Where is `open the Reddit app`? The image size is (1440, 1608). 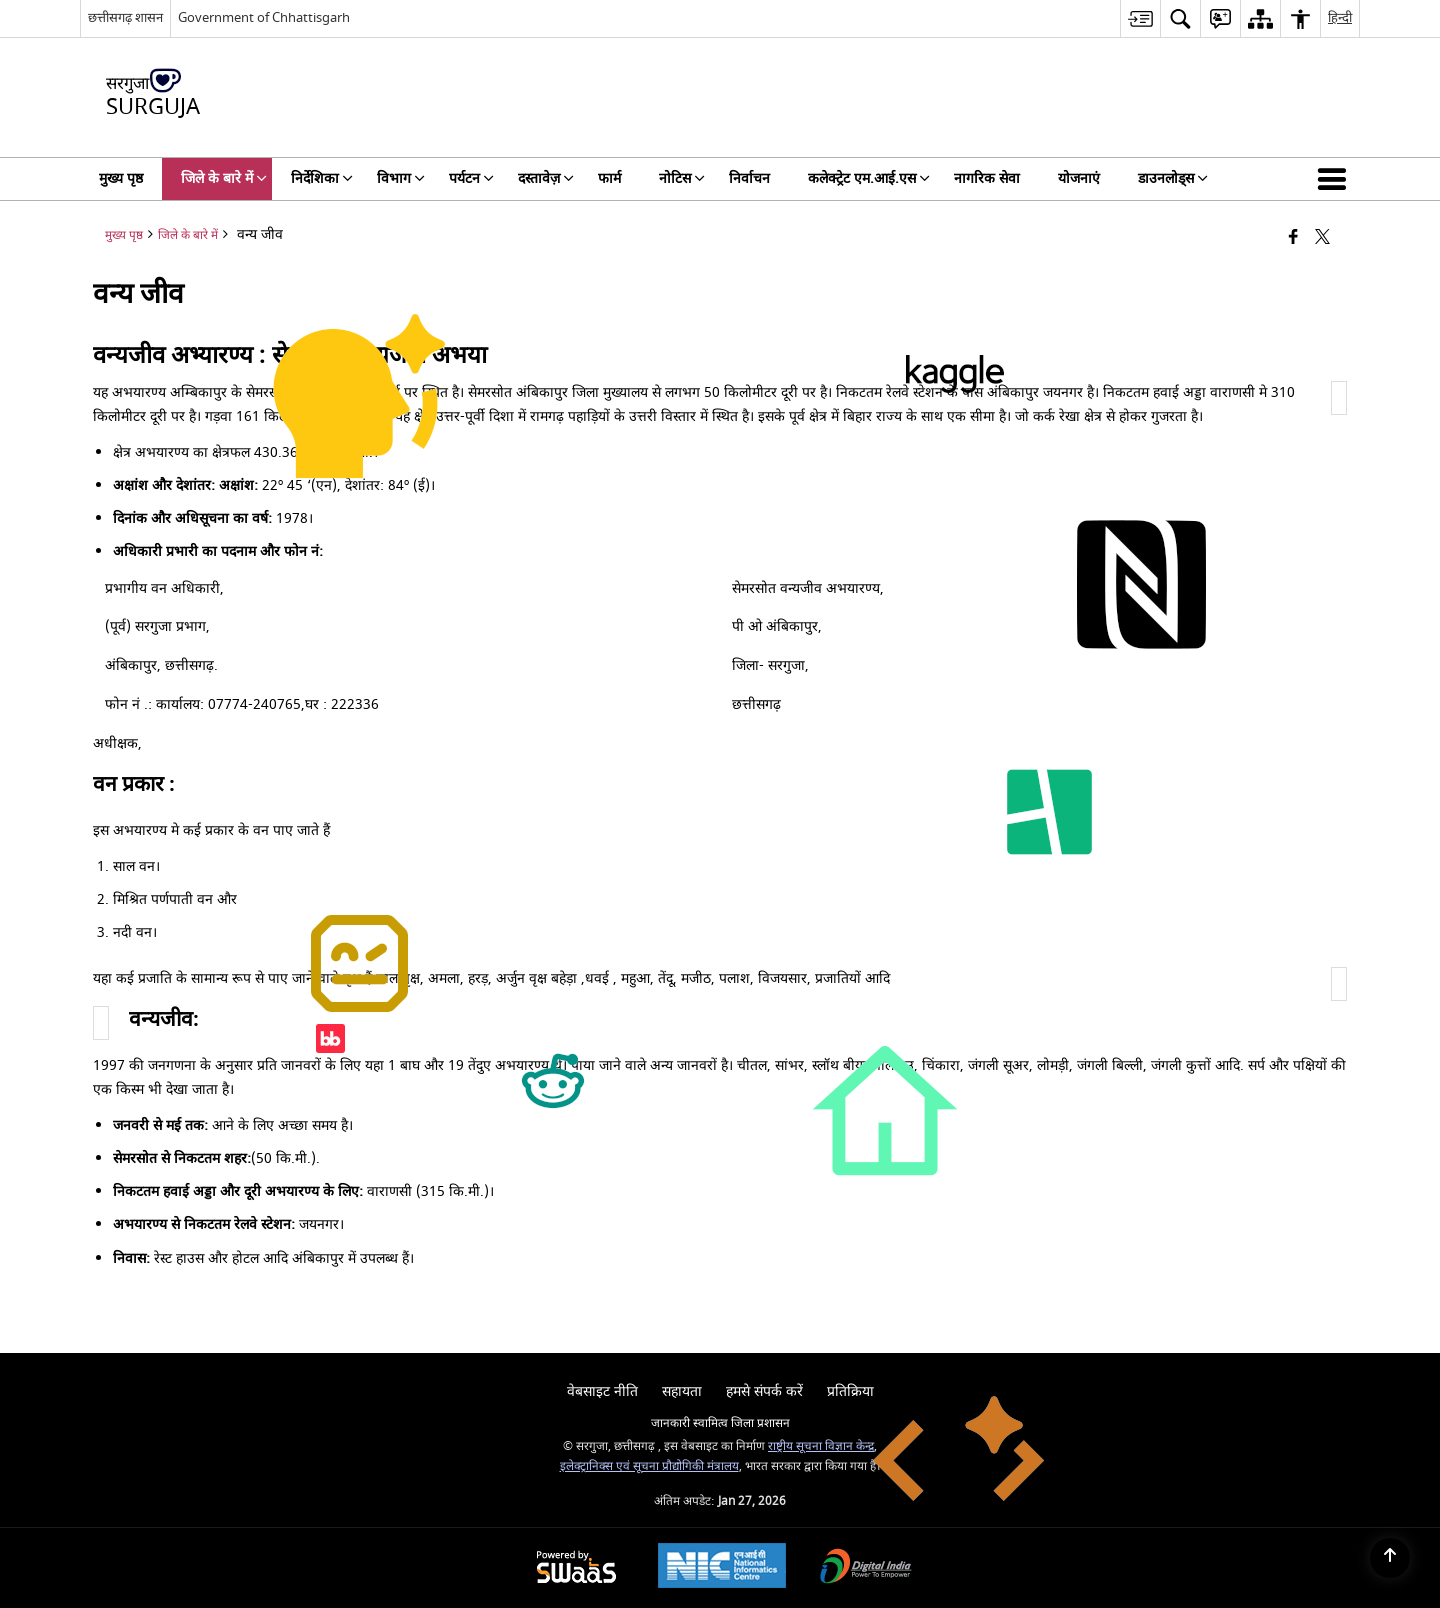
open the Reddit app is located at coordinates (553, 1080).